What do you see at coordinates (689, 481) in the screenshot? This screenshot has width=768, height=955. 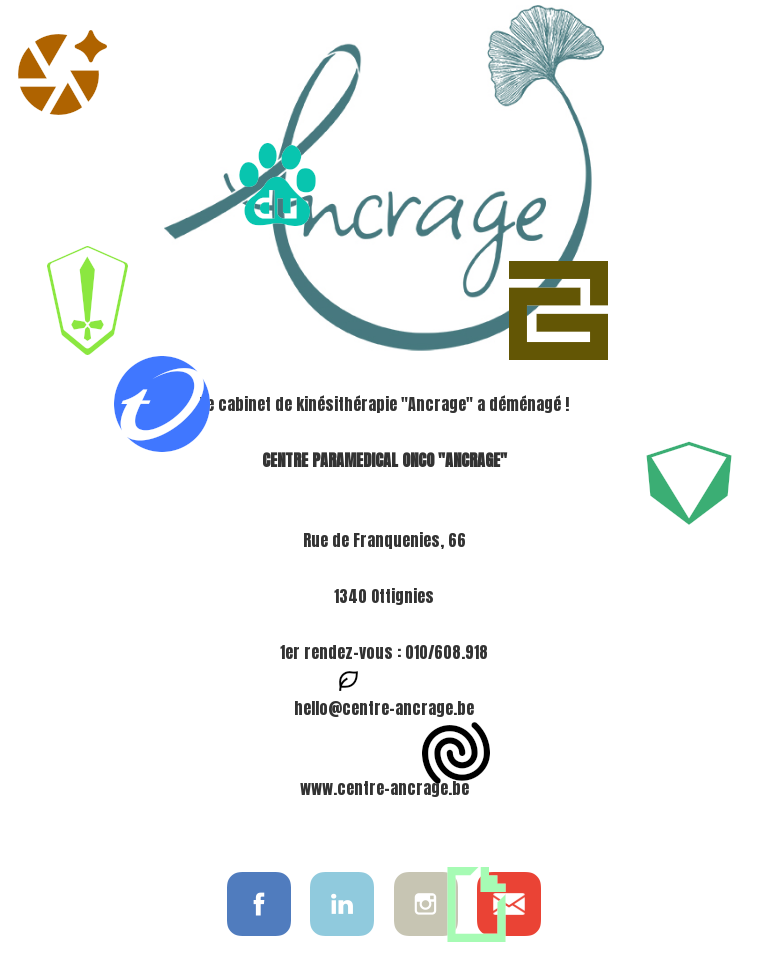 I see `openbase logo` at bounding box center [689, 481].